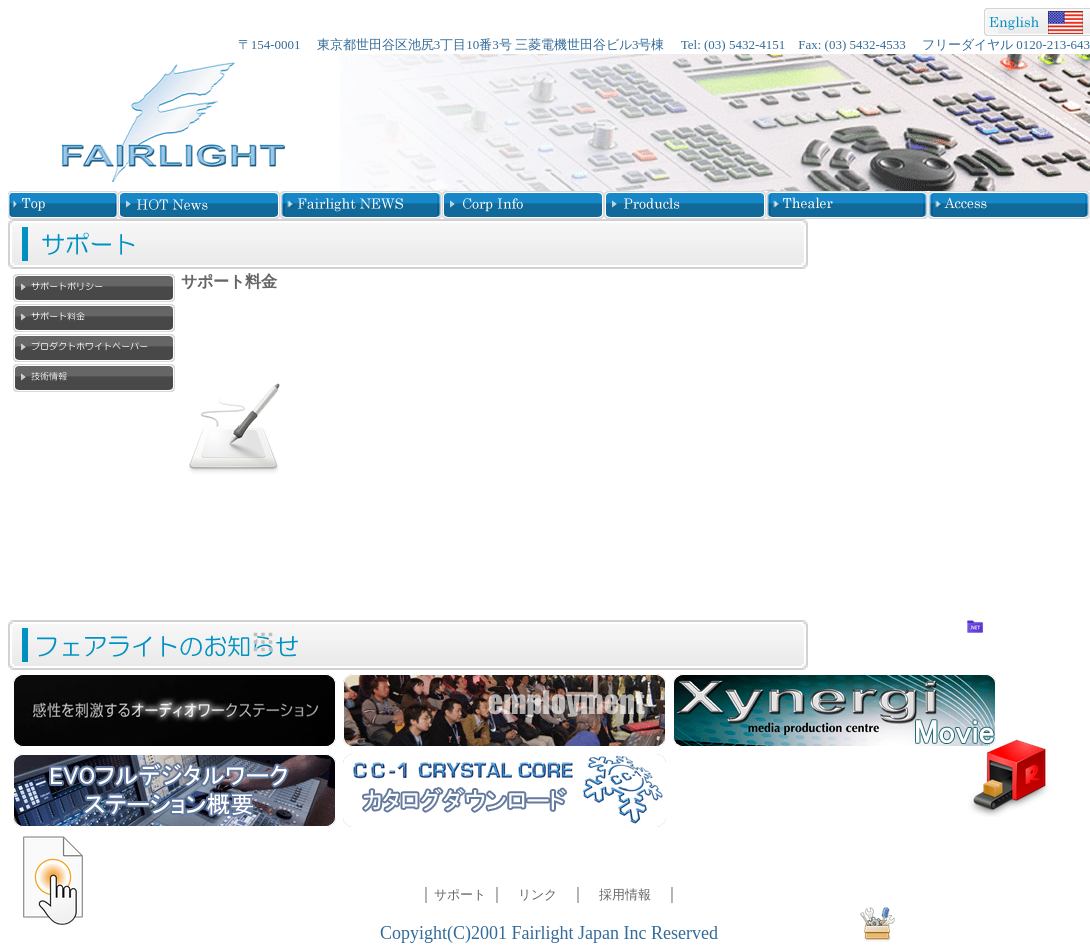 The image size is (1090, 952). What do you see at coordinates (1009, 775) in the screenshot?
I see `indicates a software package repository` at bounding box center [1009, 775].